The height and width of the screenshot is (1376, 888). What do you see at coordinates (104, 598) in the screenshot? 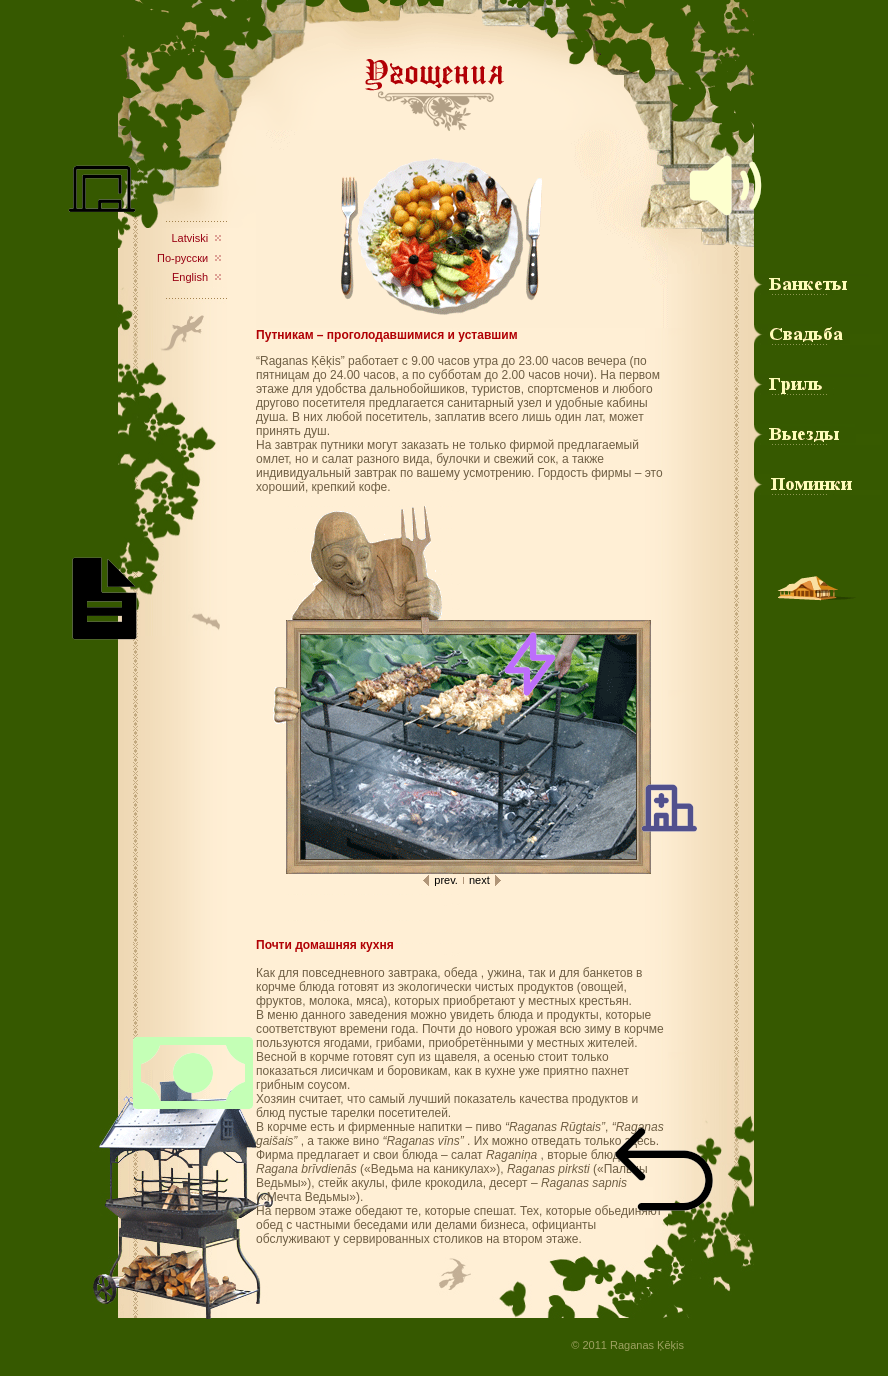
I see `view document details` at bounding box center [104, 598].